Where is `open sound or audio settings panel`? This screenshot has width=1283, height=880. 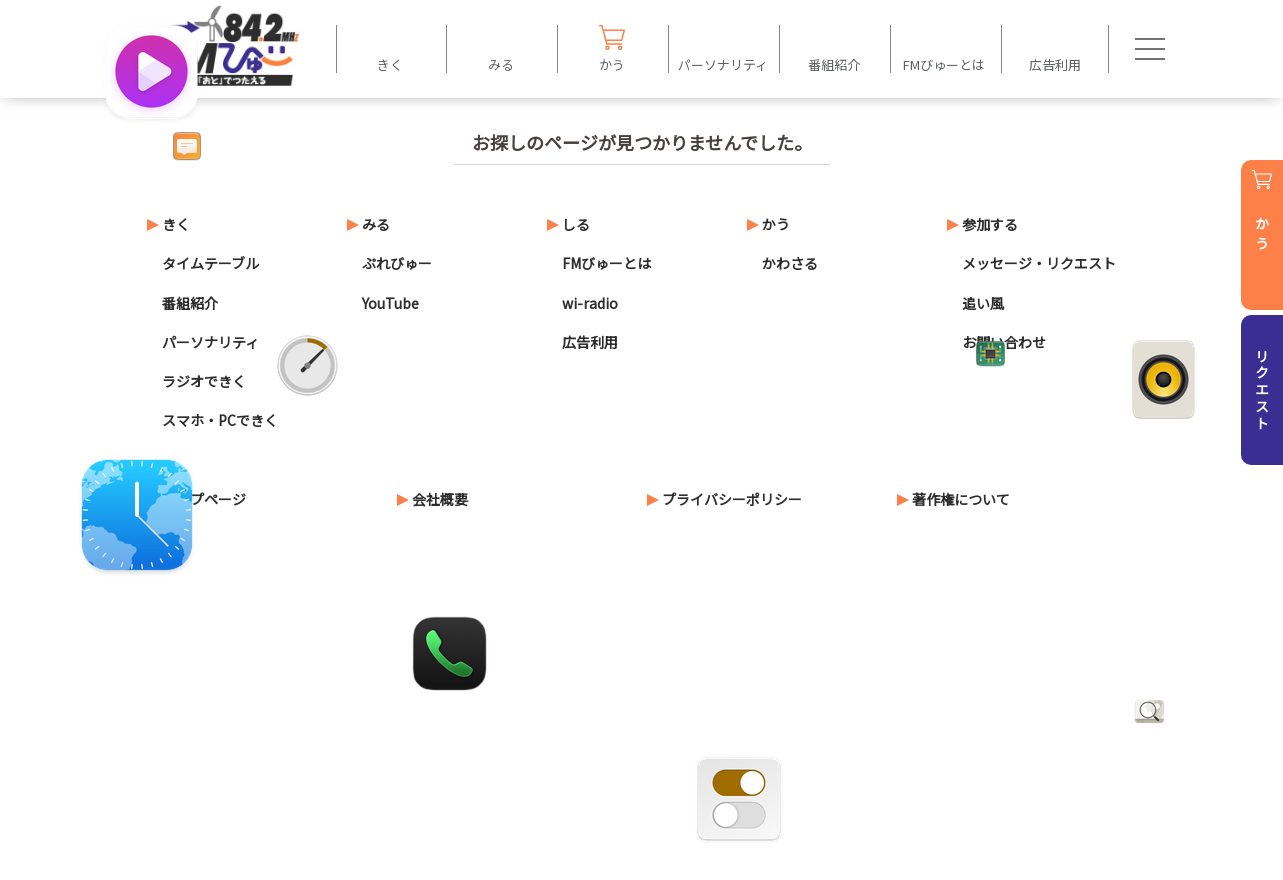 open sound or audio settings panel is located at coordinates (1163, 379).